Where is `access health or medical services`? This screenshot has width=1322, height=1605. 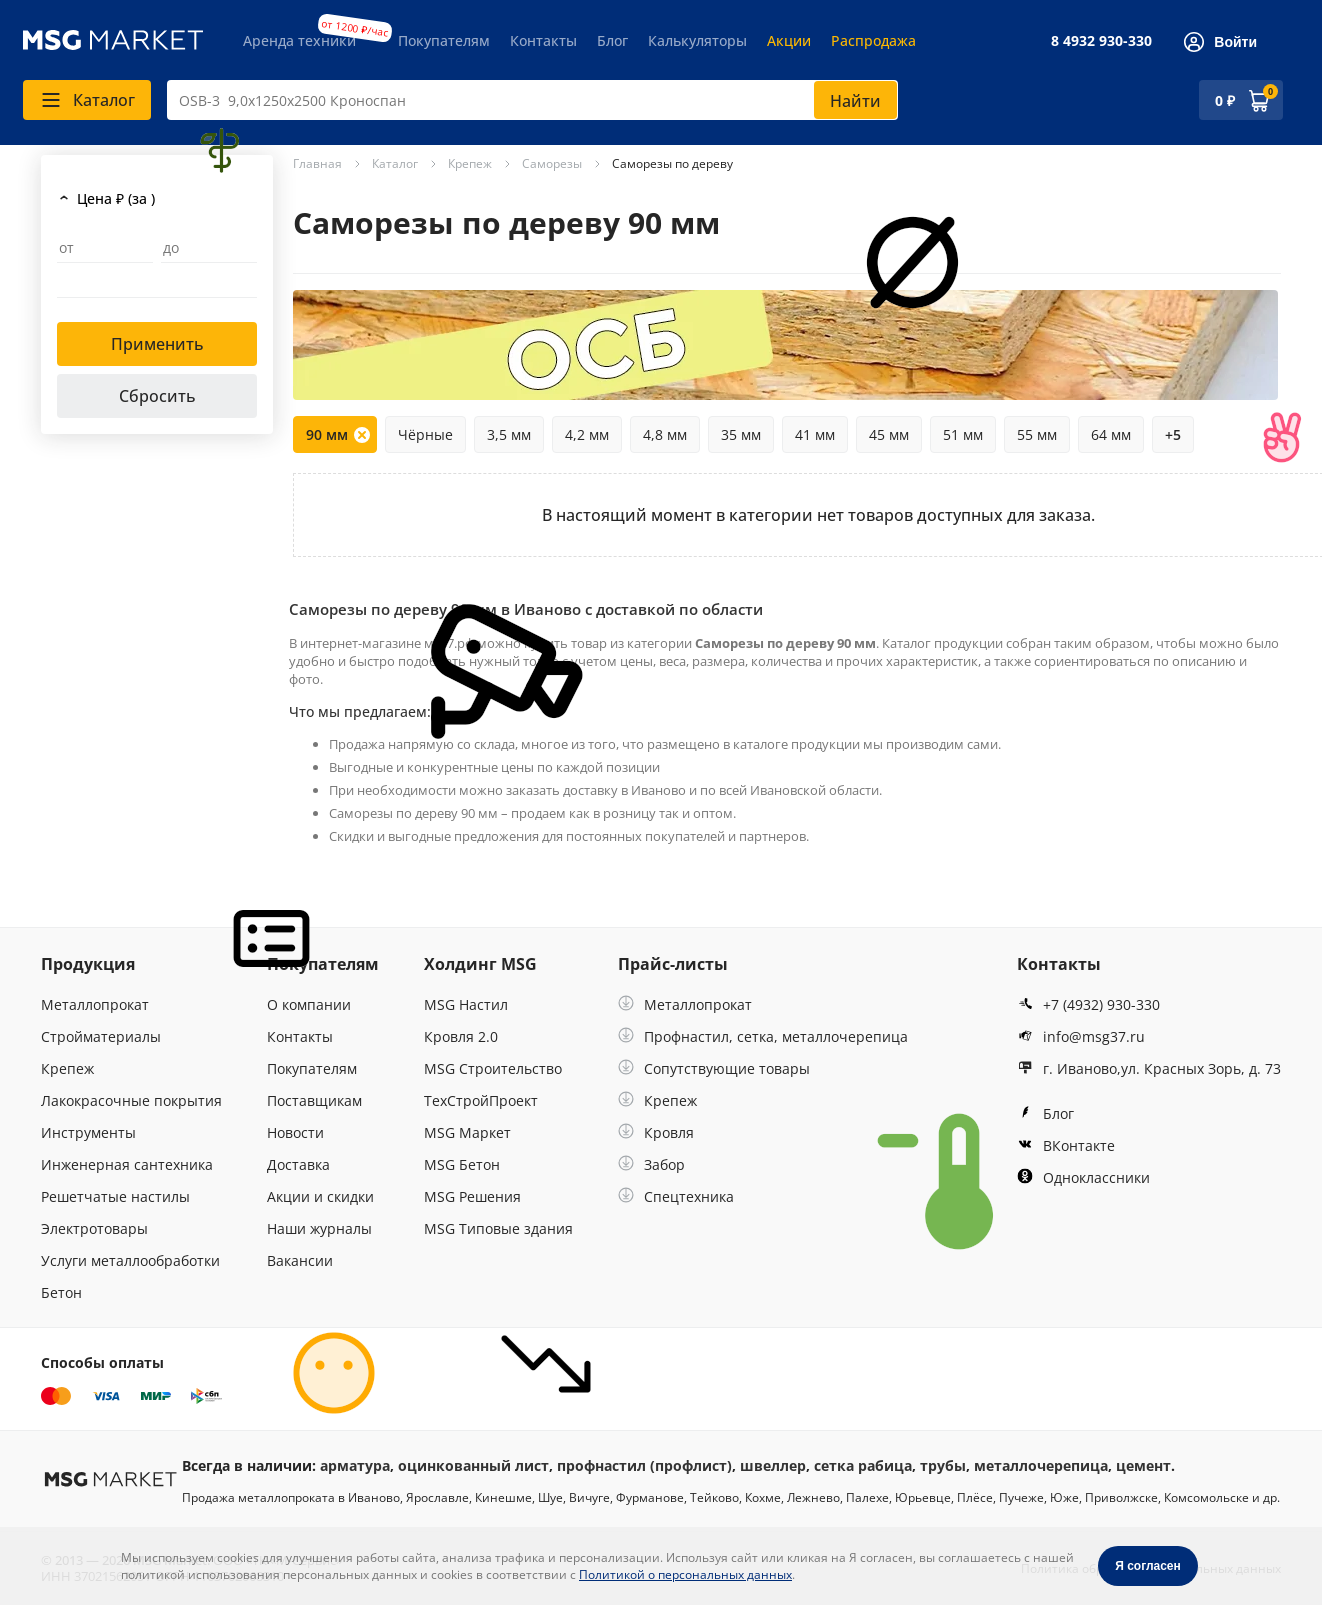
access health or medical services is located at coordinates (221, 150).